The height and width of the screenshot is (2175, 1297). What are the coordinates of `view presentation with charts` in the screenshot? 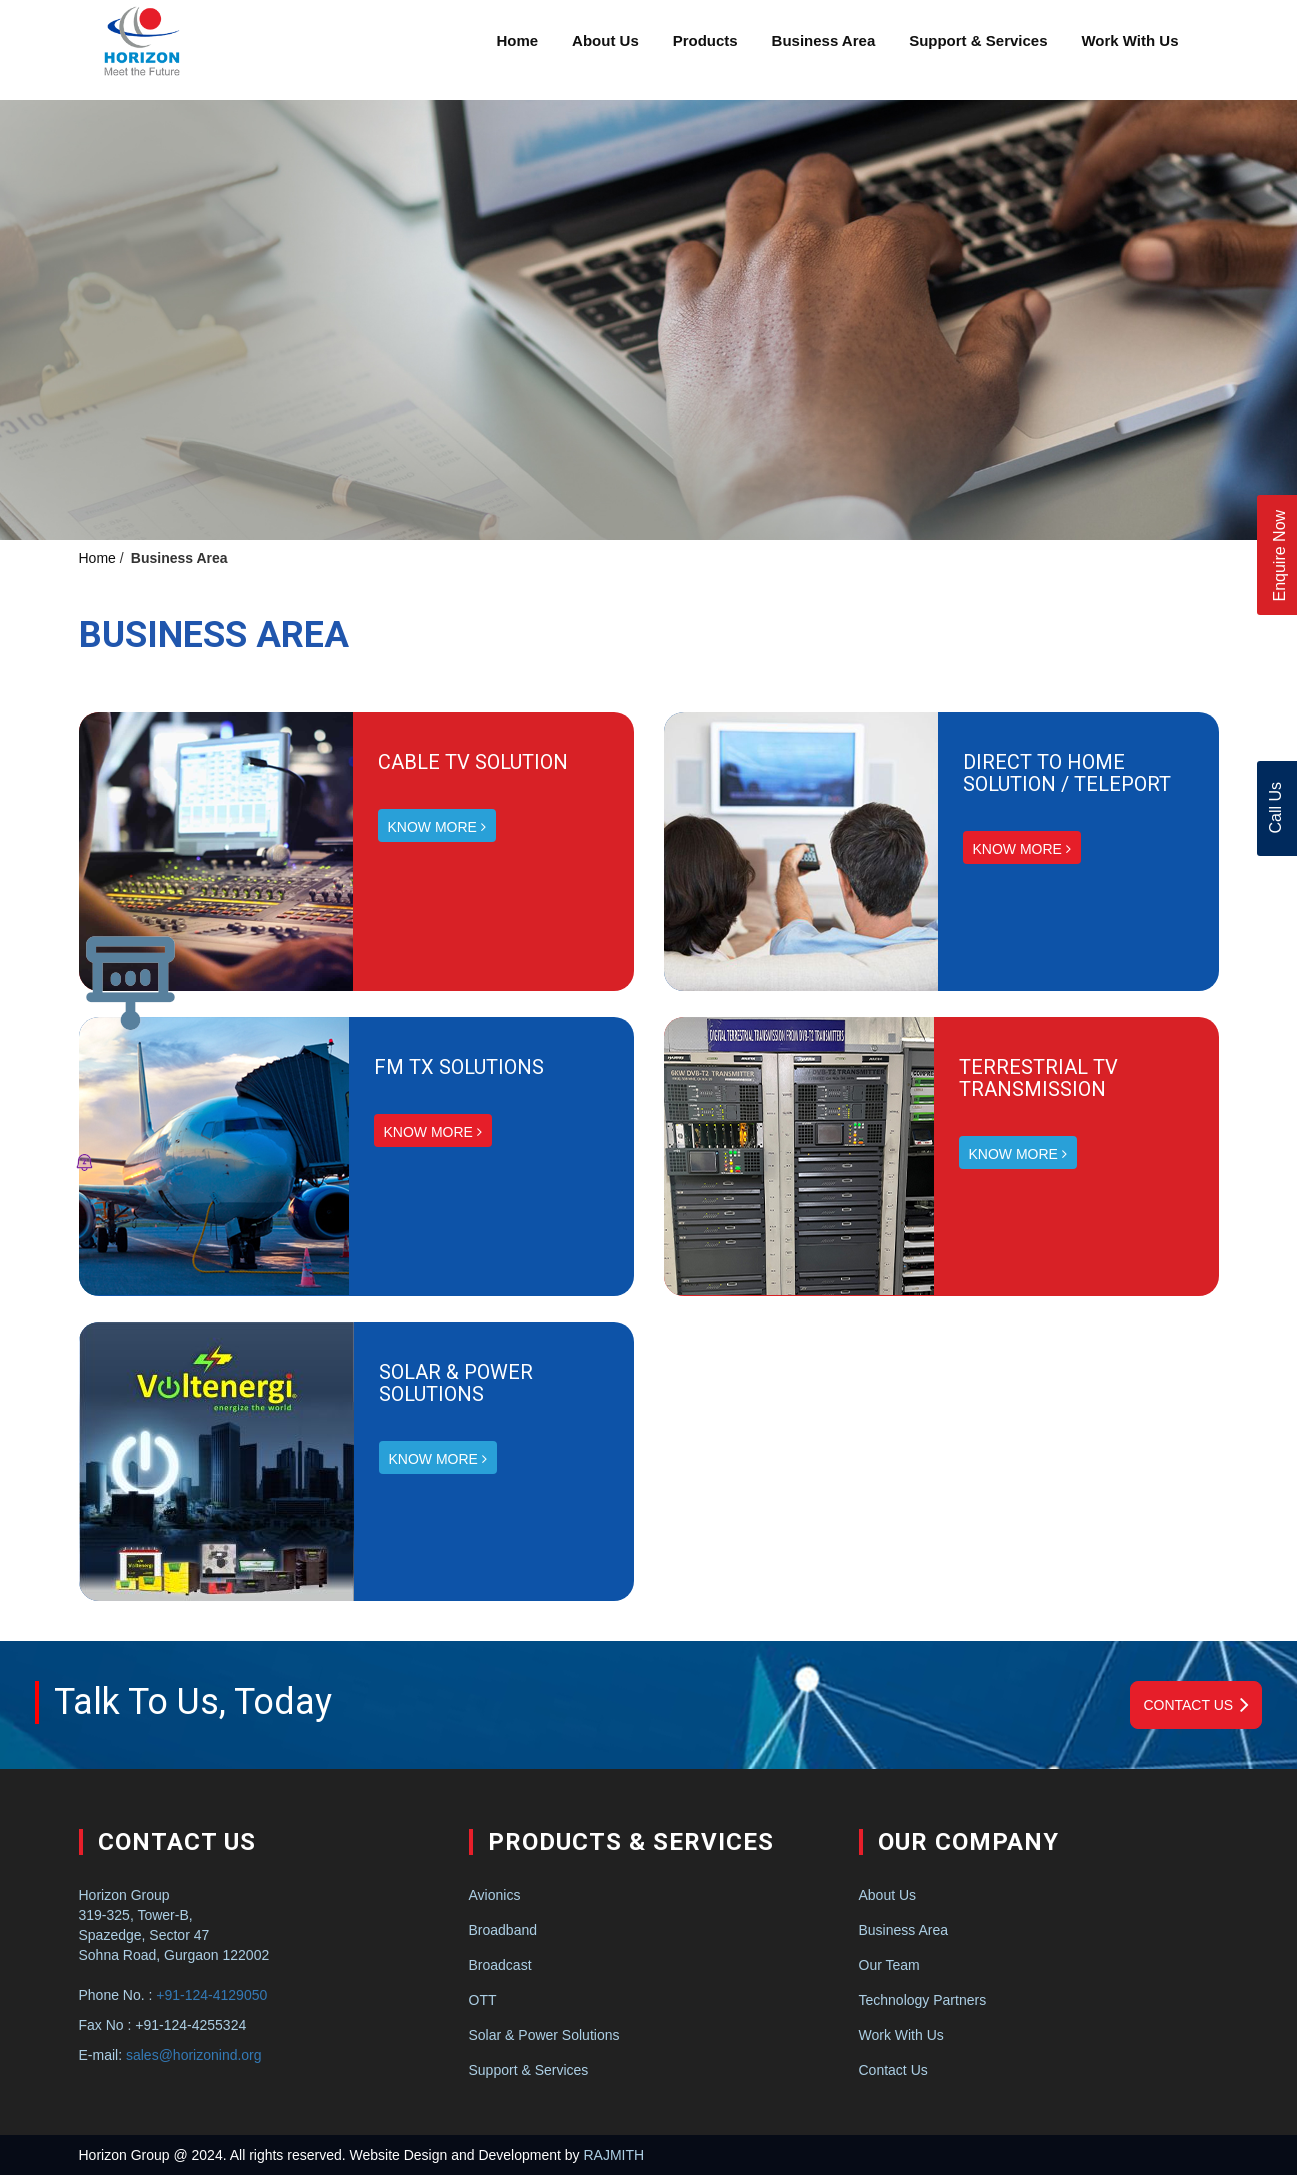 It's located at (130, 977).